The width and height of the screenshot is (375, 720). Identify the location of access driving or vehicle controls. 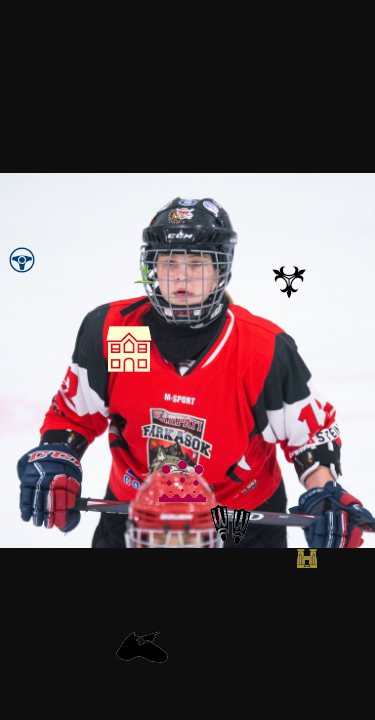
(22, 260).